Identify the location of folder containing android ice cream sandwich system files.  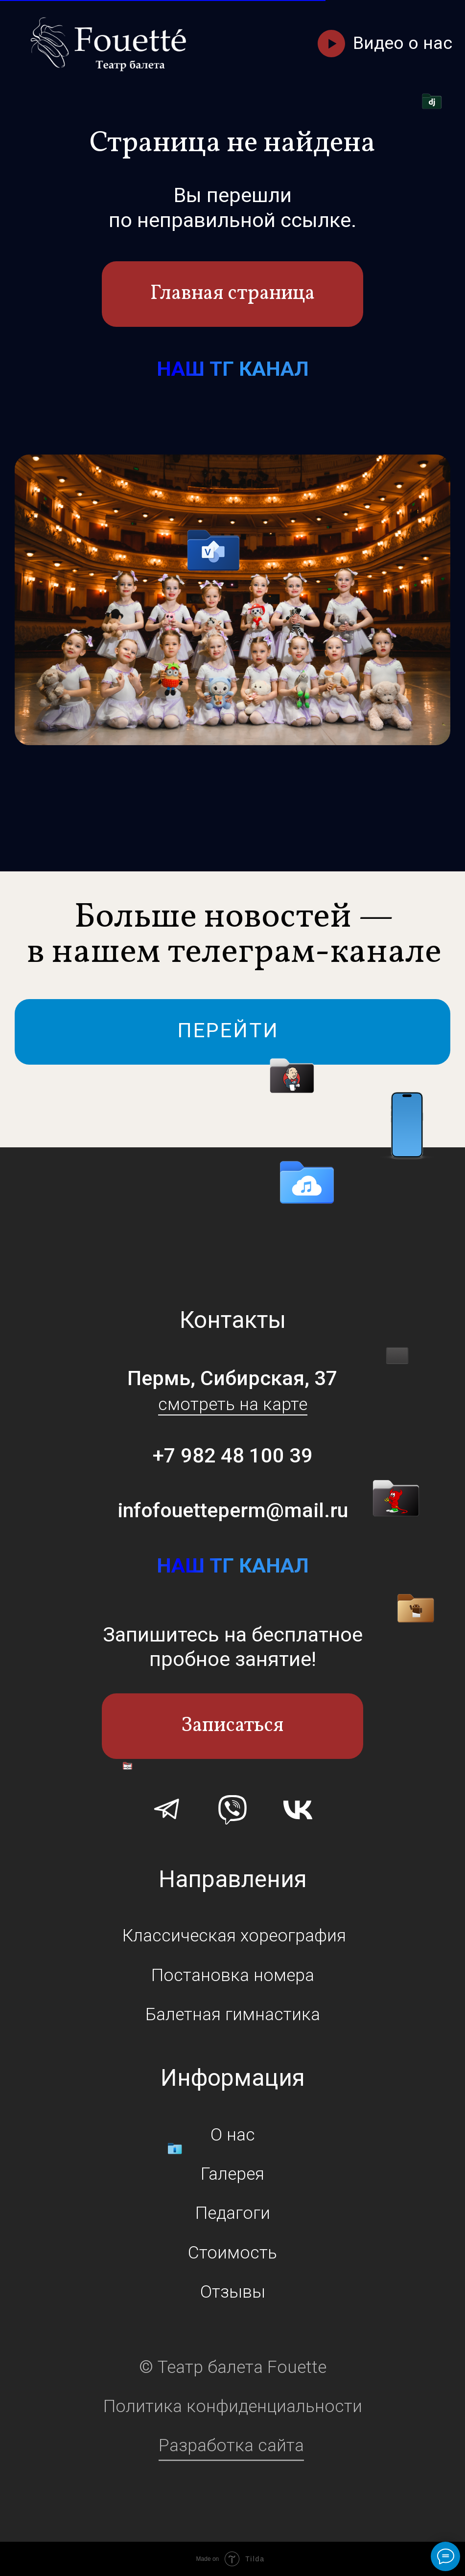
(416, 1609).